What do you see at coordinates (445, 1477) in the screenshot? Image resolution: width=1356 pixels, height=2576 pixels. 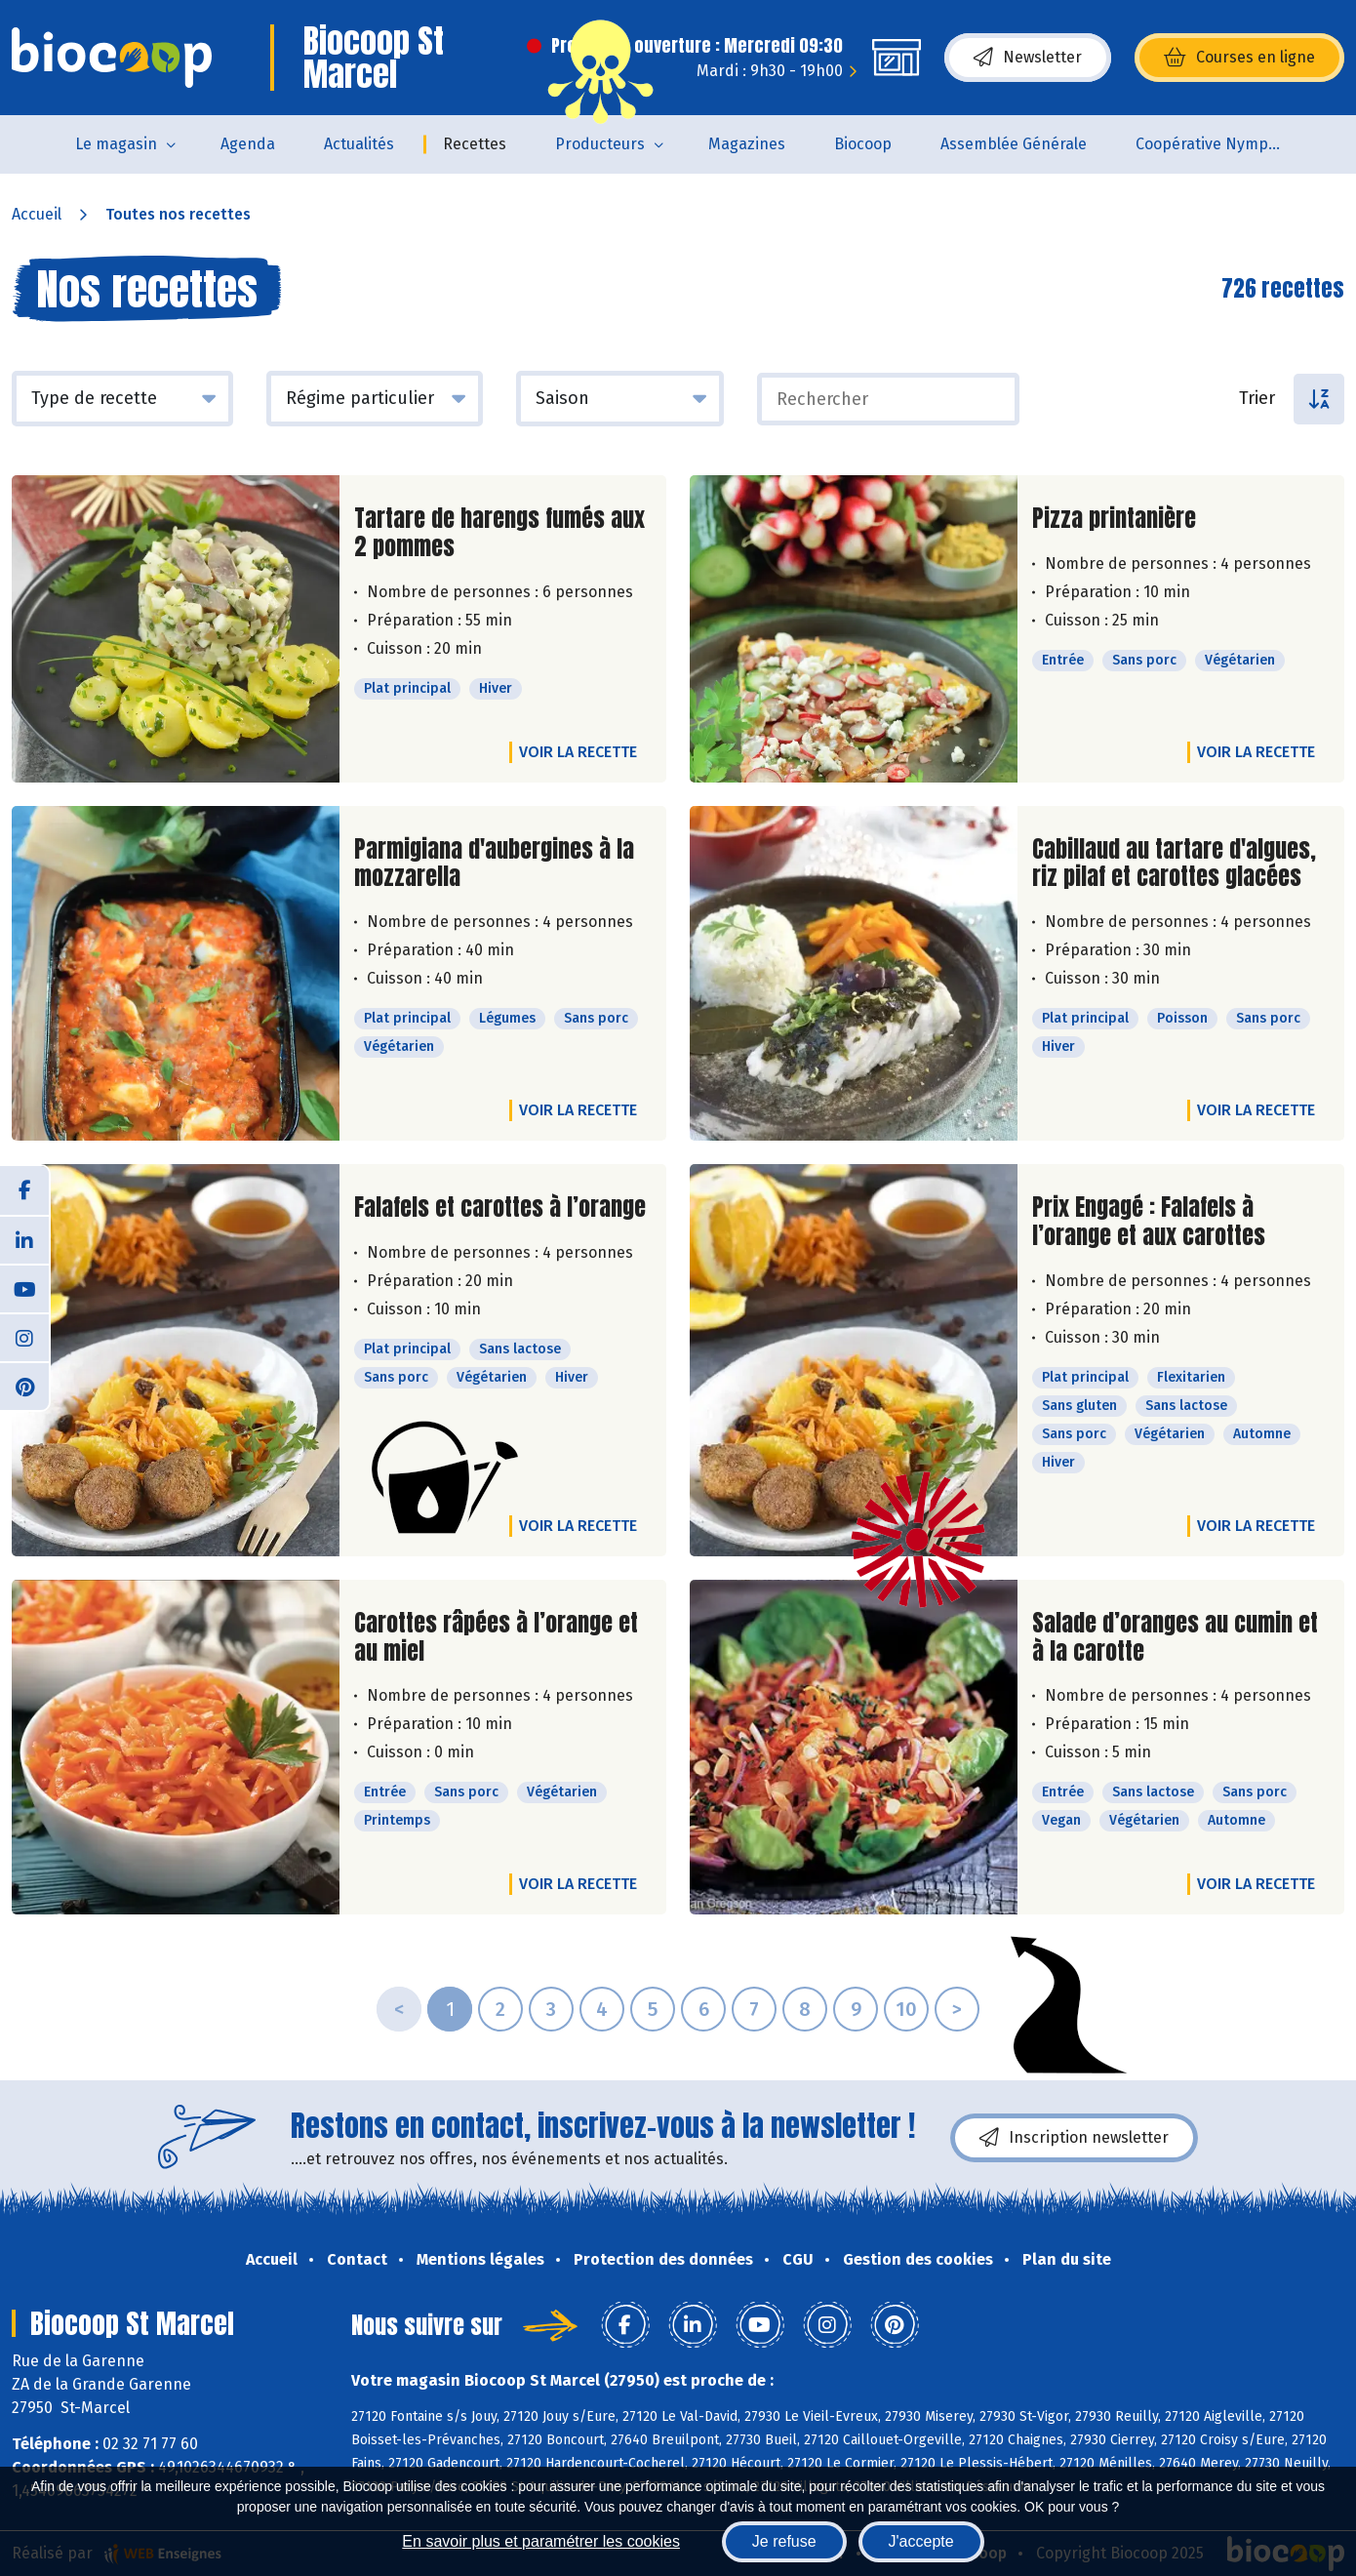 I see `water plants or crops in a gardening game` at bounding box center [445, 1477].